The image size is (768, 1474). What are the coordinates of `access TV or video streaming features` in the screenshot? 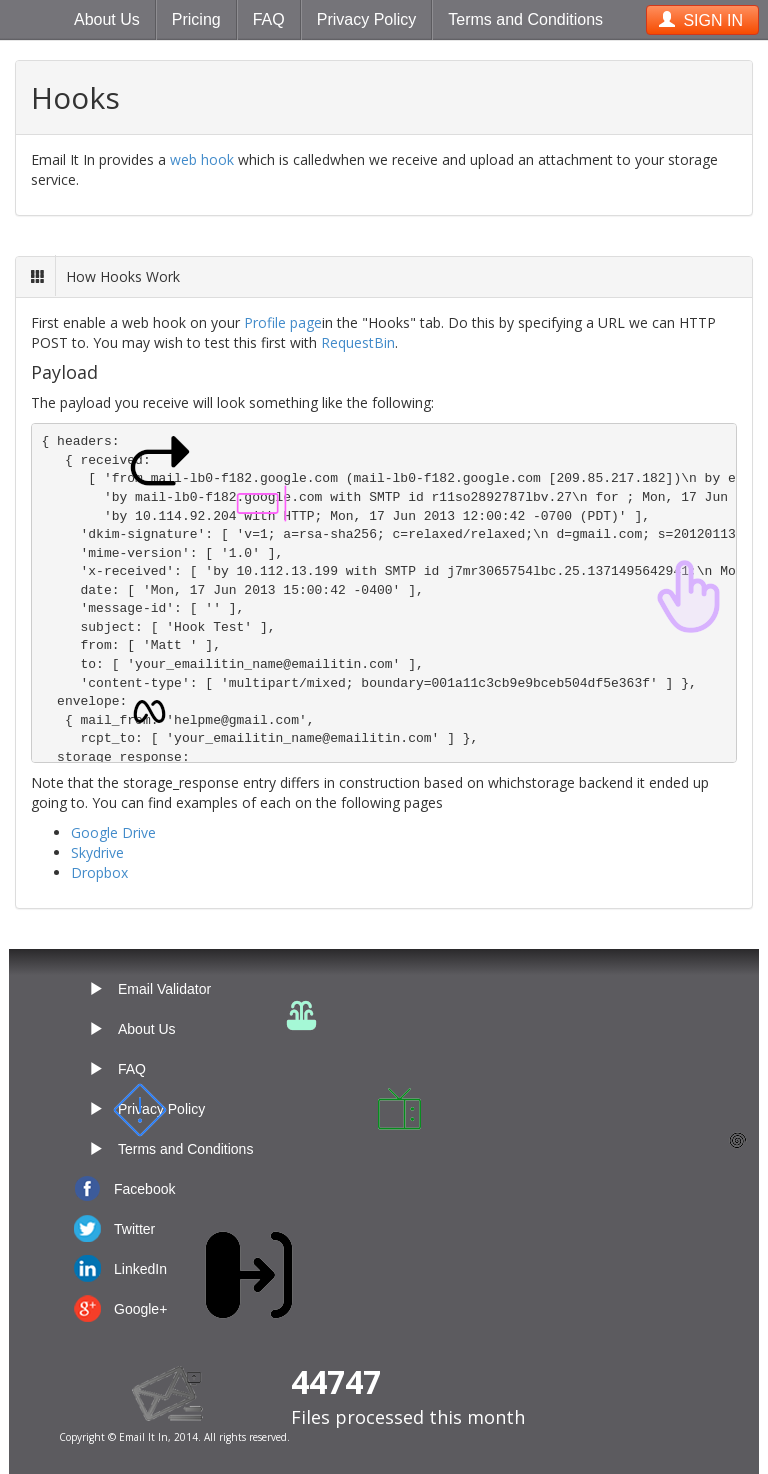 It's located at (399, 1111).